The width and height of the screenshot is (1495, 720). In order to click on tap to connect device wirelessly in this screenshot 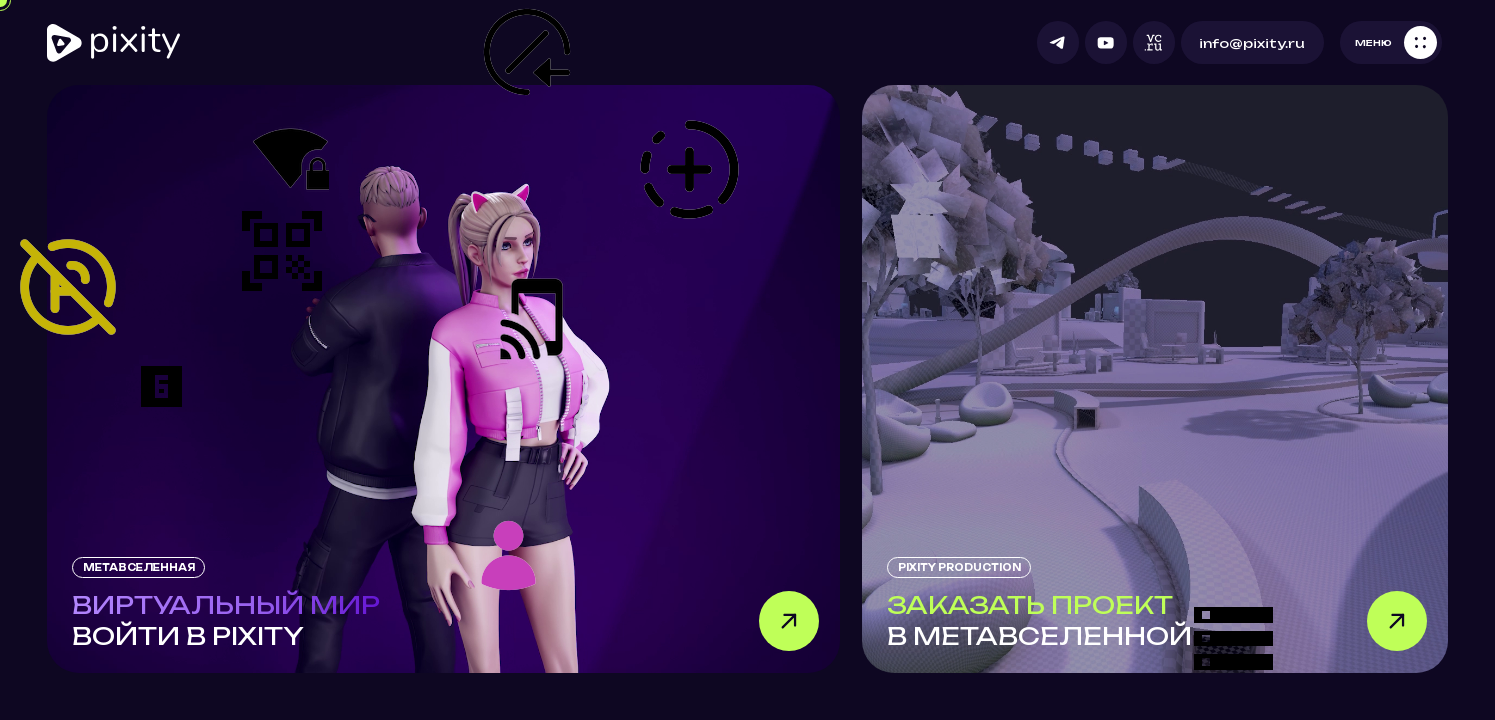, I will do `click(537, 319)`.